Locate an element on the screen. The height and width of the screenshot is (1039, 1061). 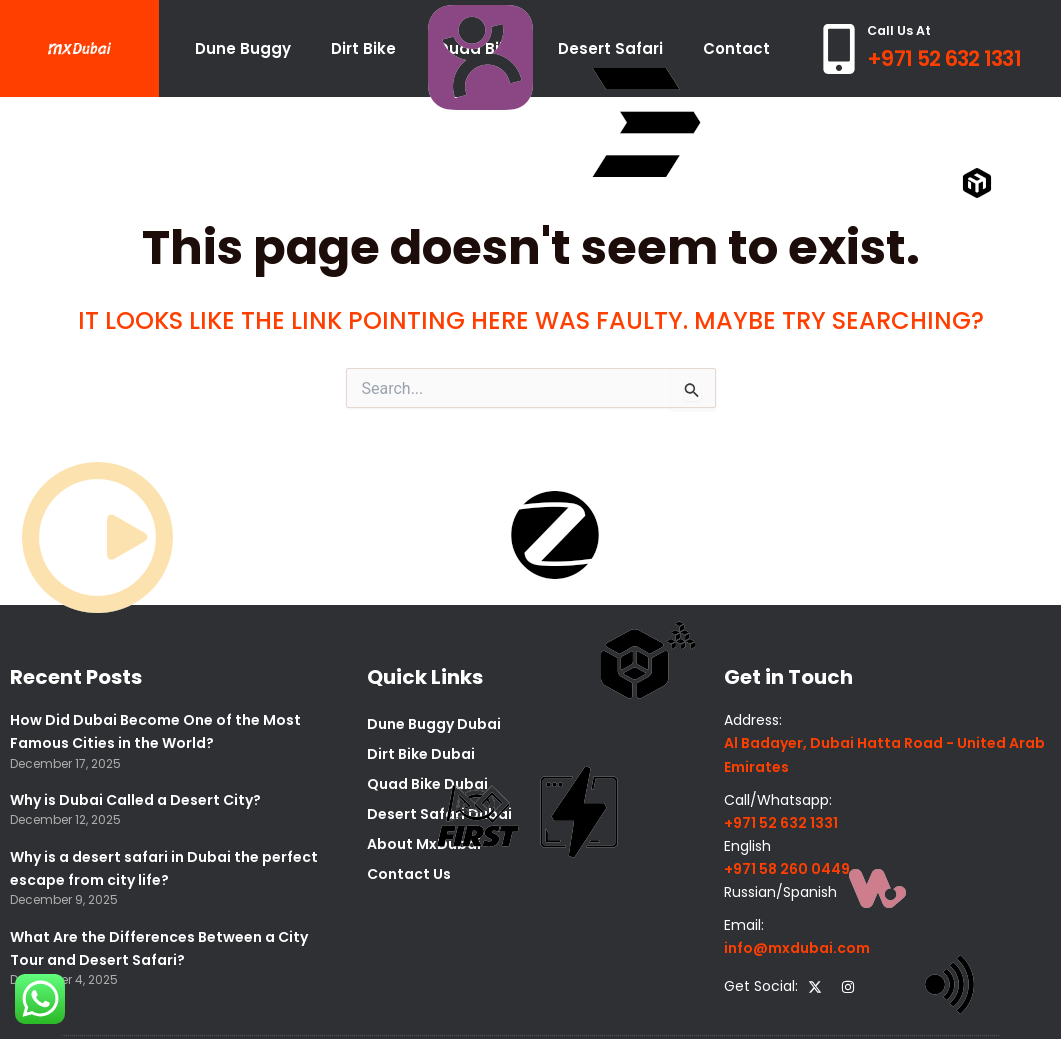
kubespray project logo is located at coordinates (648, 660).